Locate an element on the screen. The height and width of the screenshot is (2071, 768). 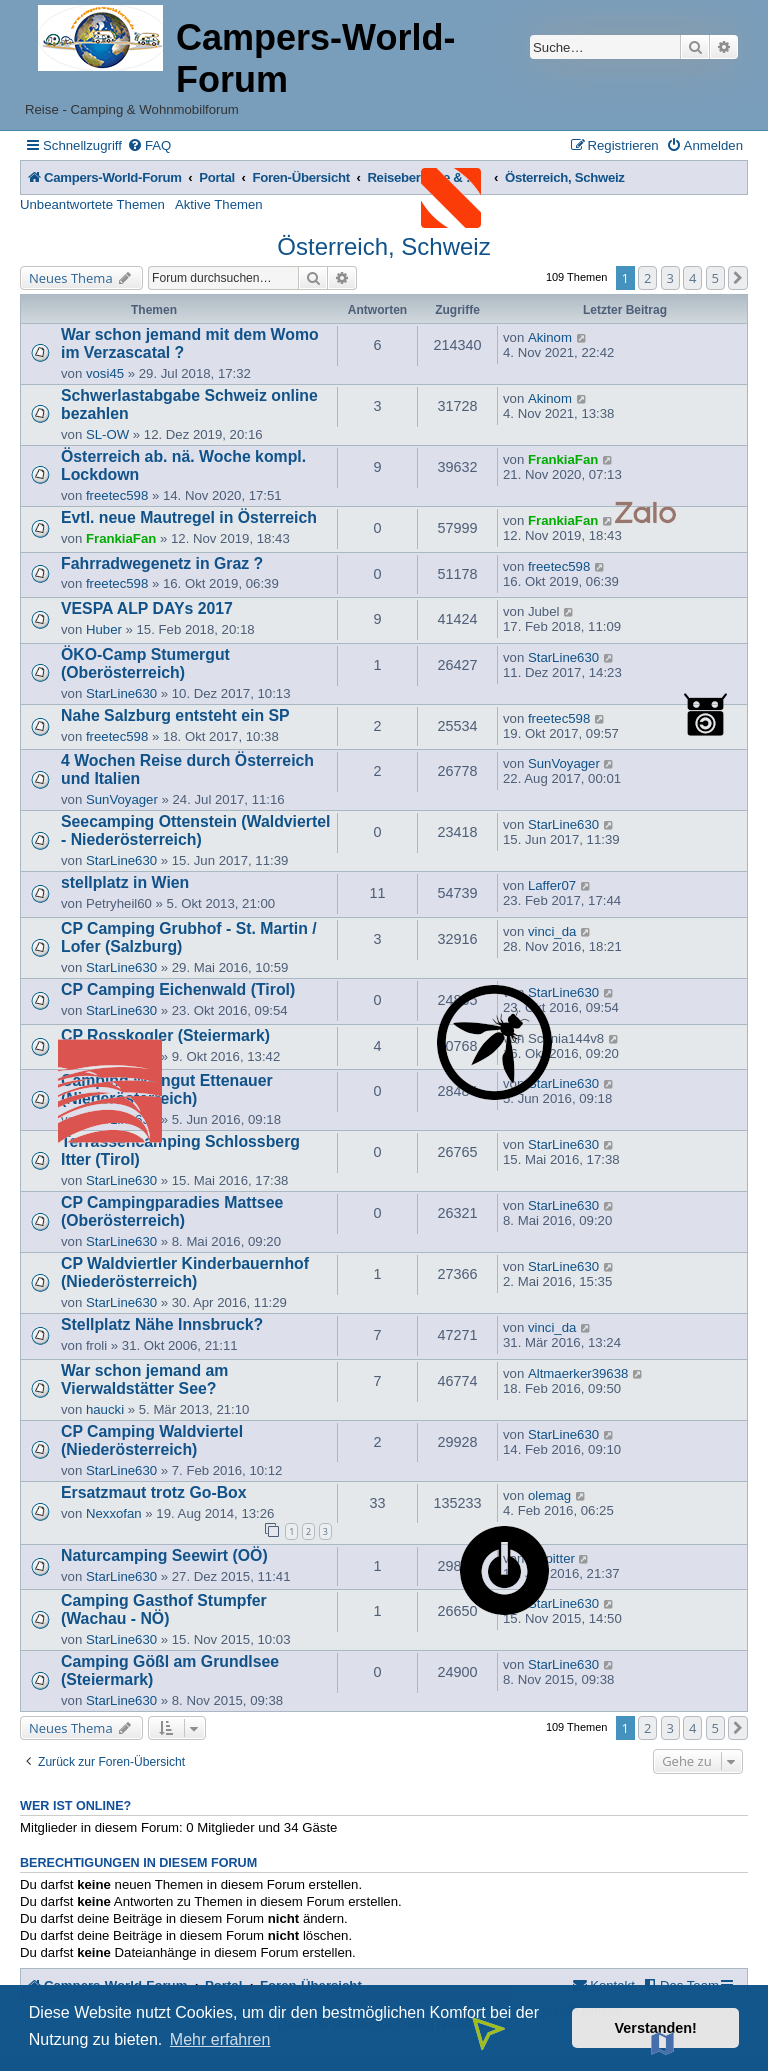
open the Toggl Track time tracking app is located at coordinates (504, 1570).